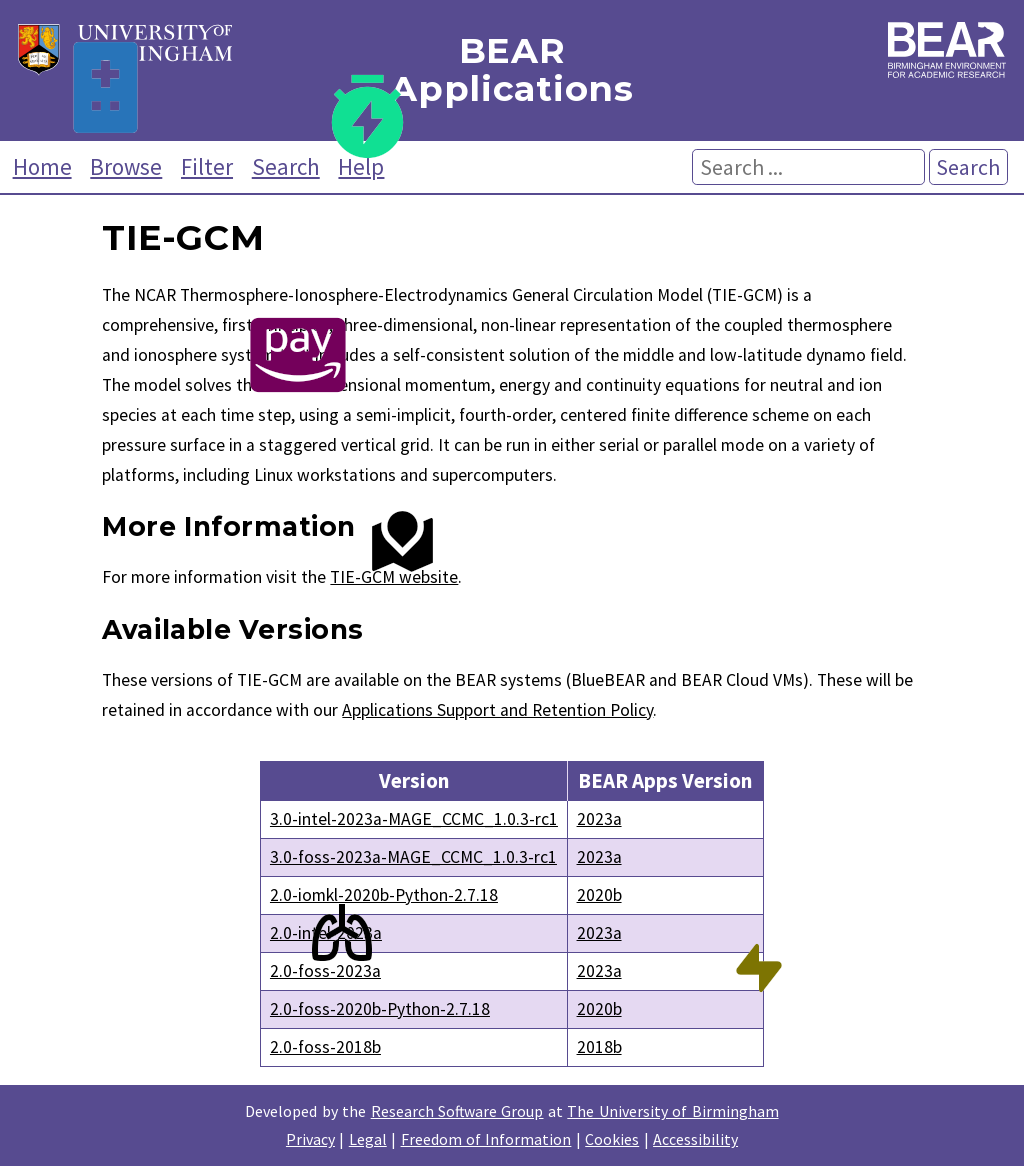  Describe the element at coordinates (105, 87) in the screenshot. I see `access remote control functionality` at that location.